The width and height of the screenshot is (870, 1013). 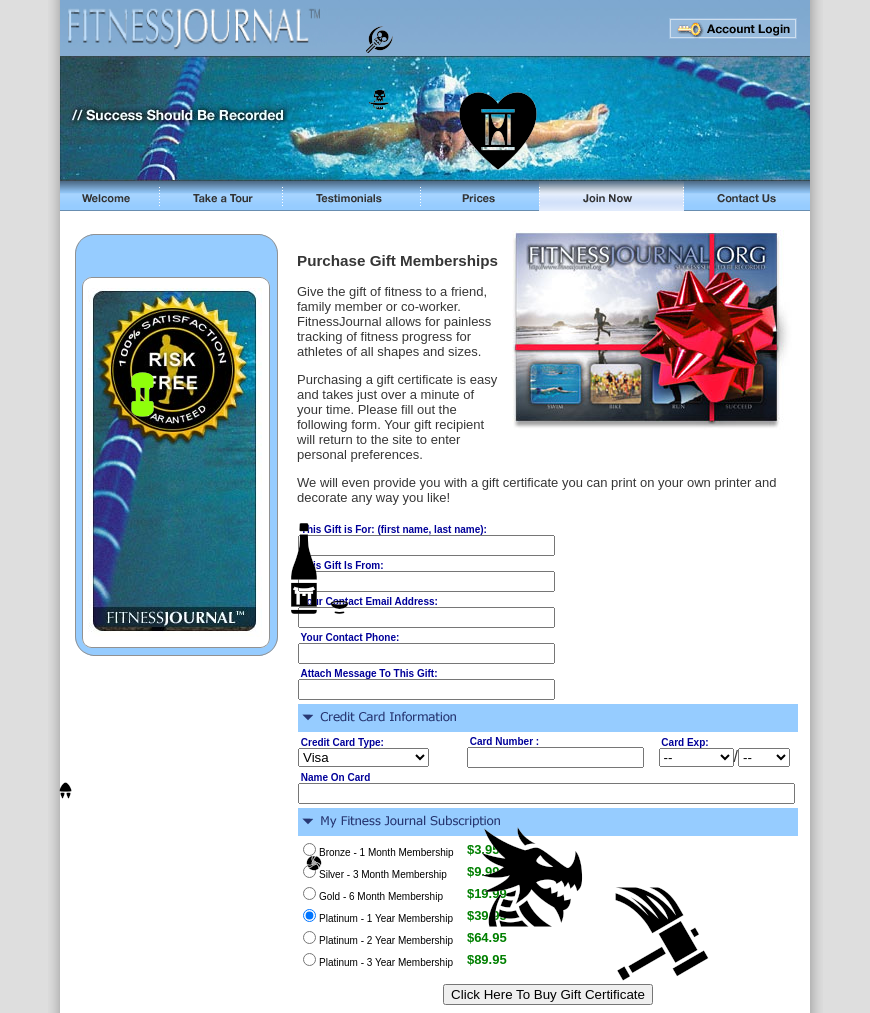 I want to click on use grenade weapon or explosive item, so click(x=142, y=394).